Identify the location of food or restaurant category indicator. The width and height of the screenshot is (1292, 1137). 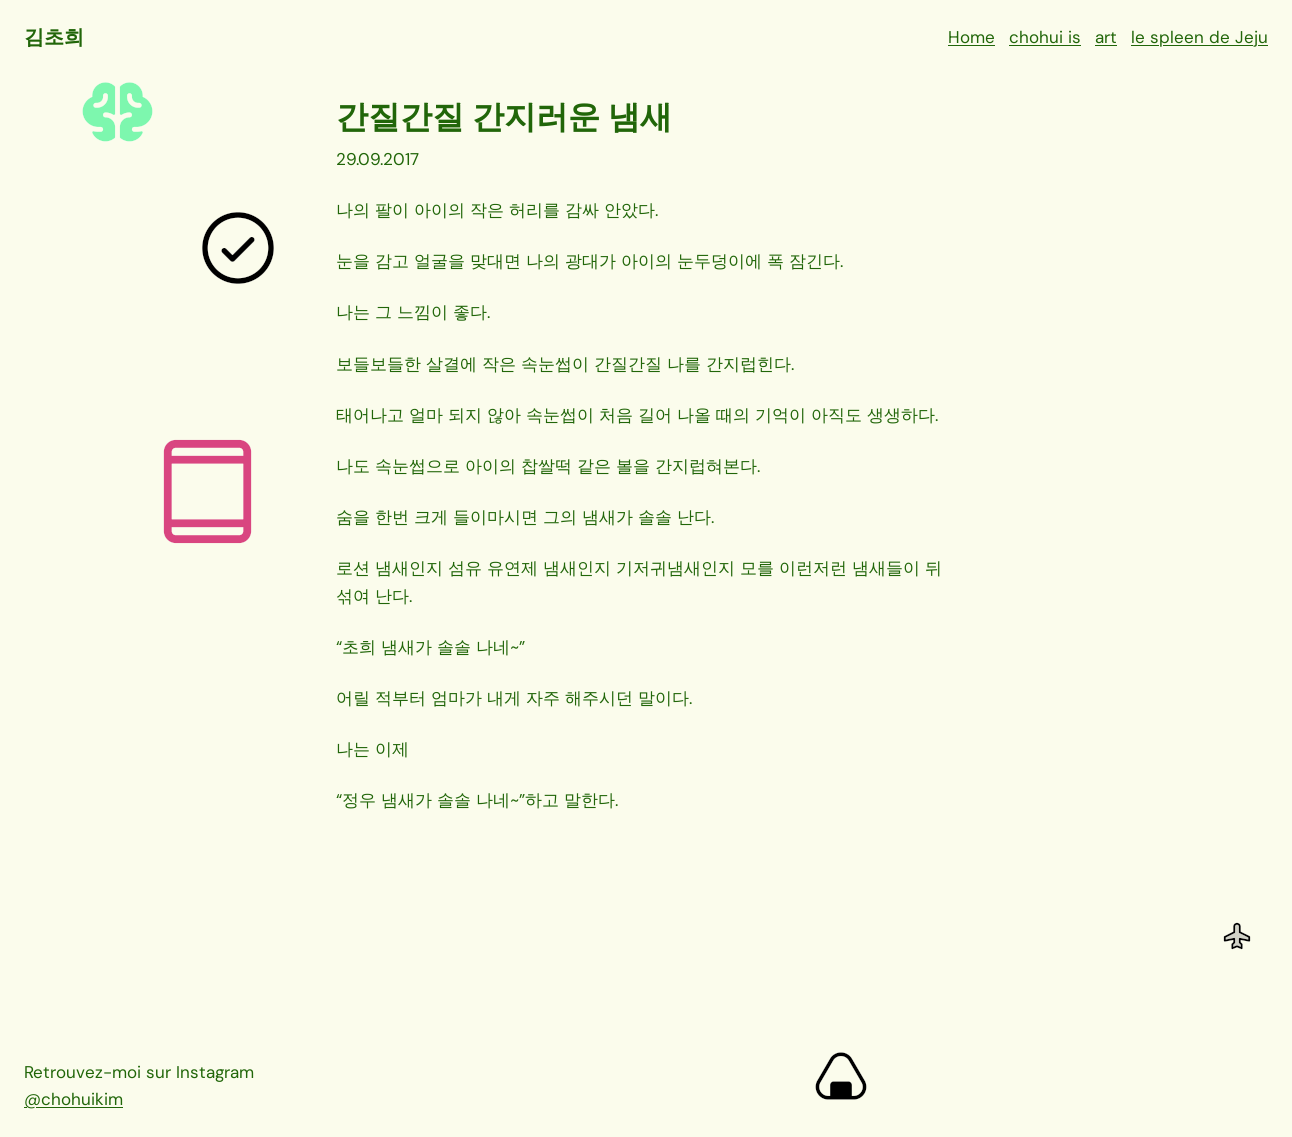
(841, 1076).